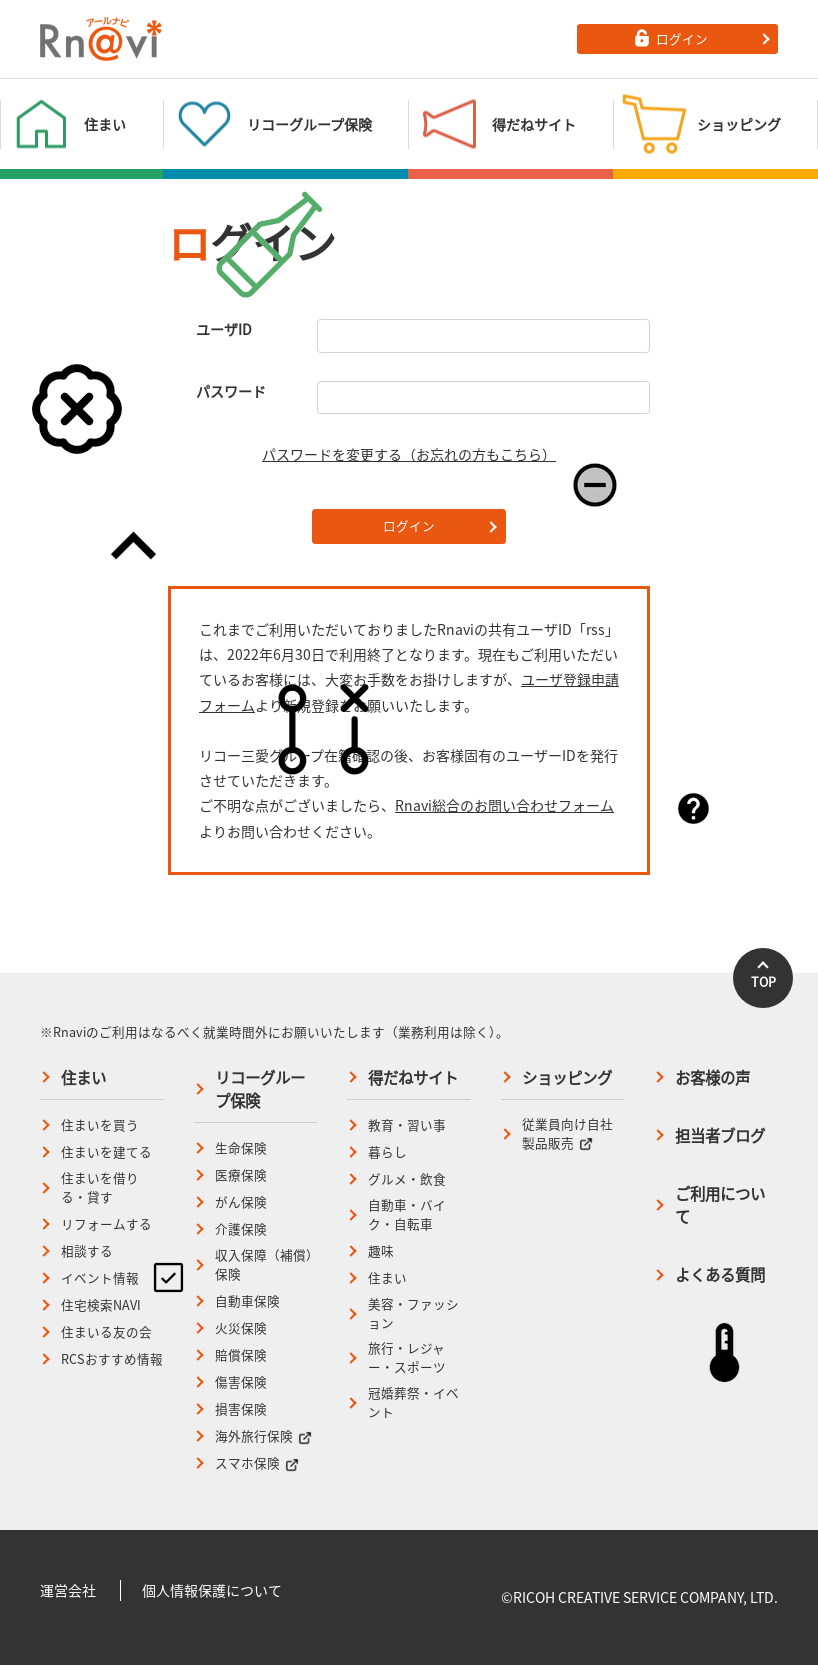 This screenshot has height=1665, width=818. Describe the element at coordinates (693, 808) in the screenshot. I see `access help or support information` at that location.